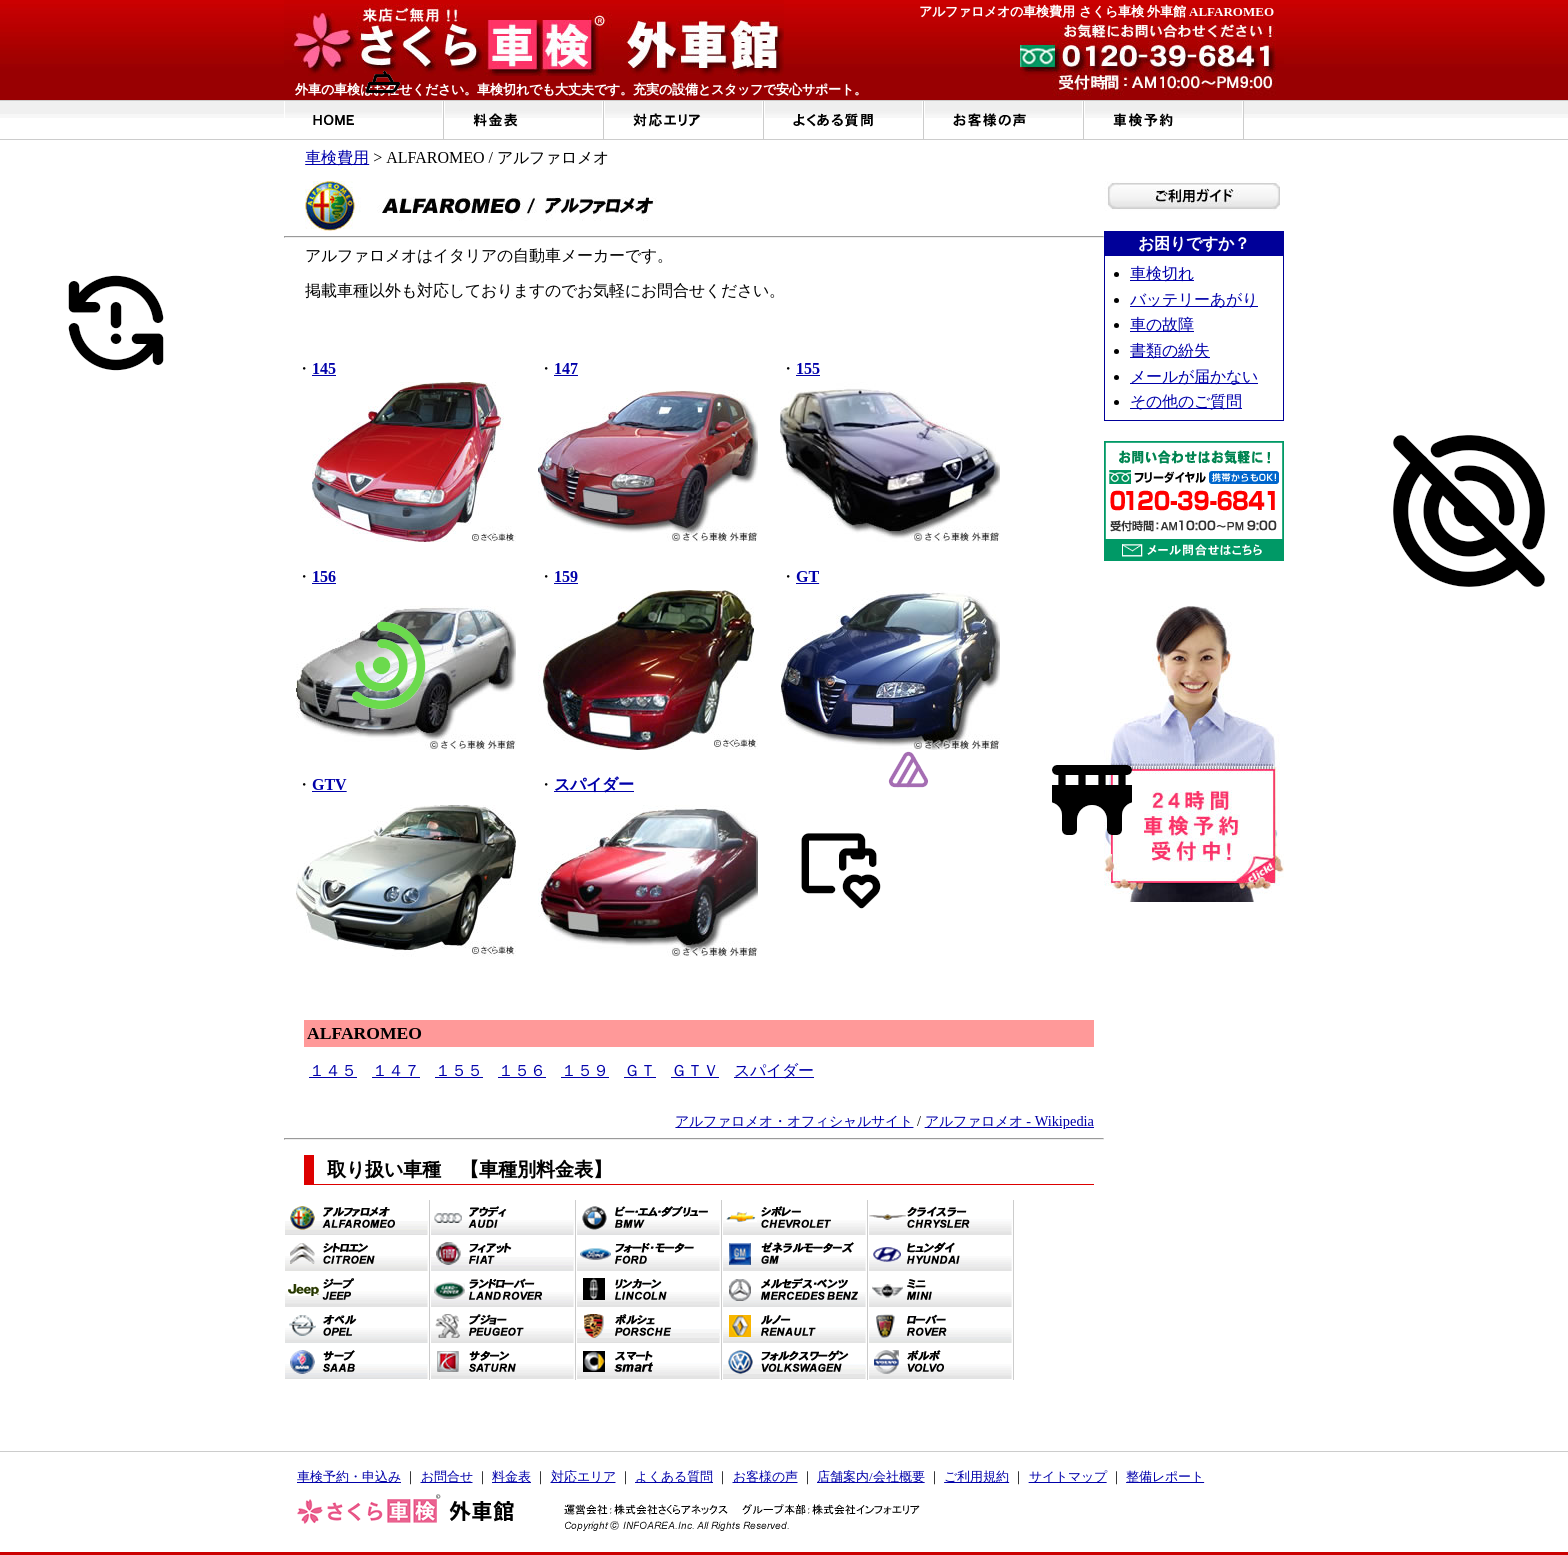 The height and width of the screenshot is (1555, 1568). What do you see at coordinates (908, 771) in the screenshot?
I see `do not use chlorine bleach care instruction` at bounding box center [908, 771].